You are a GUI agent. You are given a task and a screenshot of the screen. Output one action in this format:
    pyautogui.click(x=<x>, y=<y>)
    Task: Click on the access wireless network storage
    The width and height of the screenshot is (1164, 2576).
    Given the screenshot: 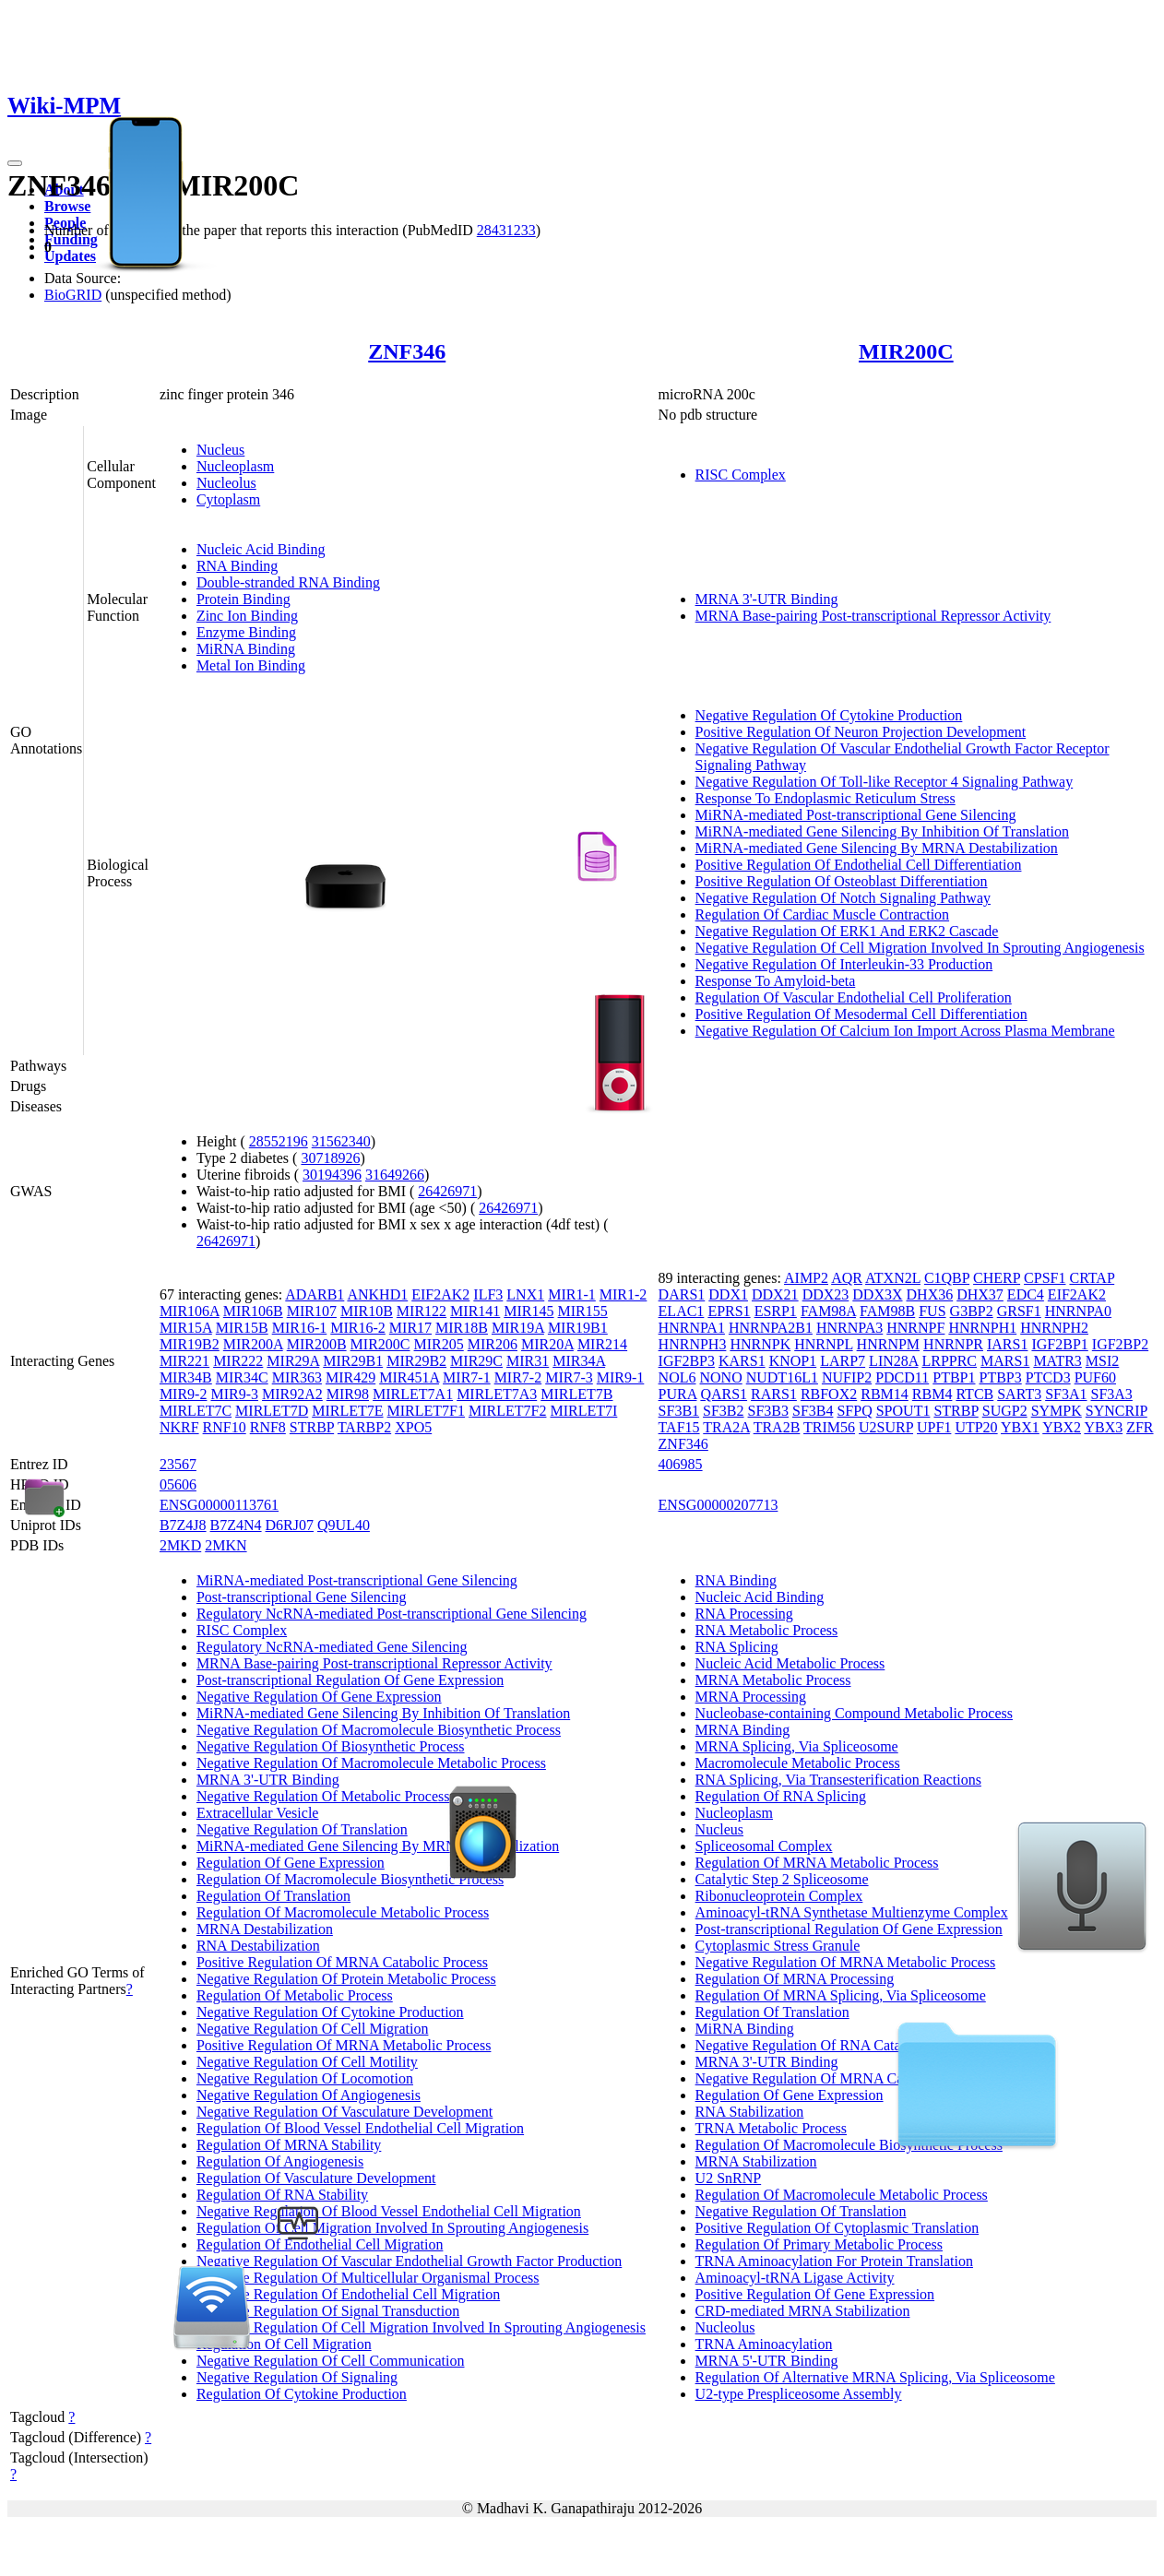 What is the action you would take?
    pyautogui.click(x=211, y=2309)
    